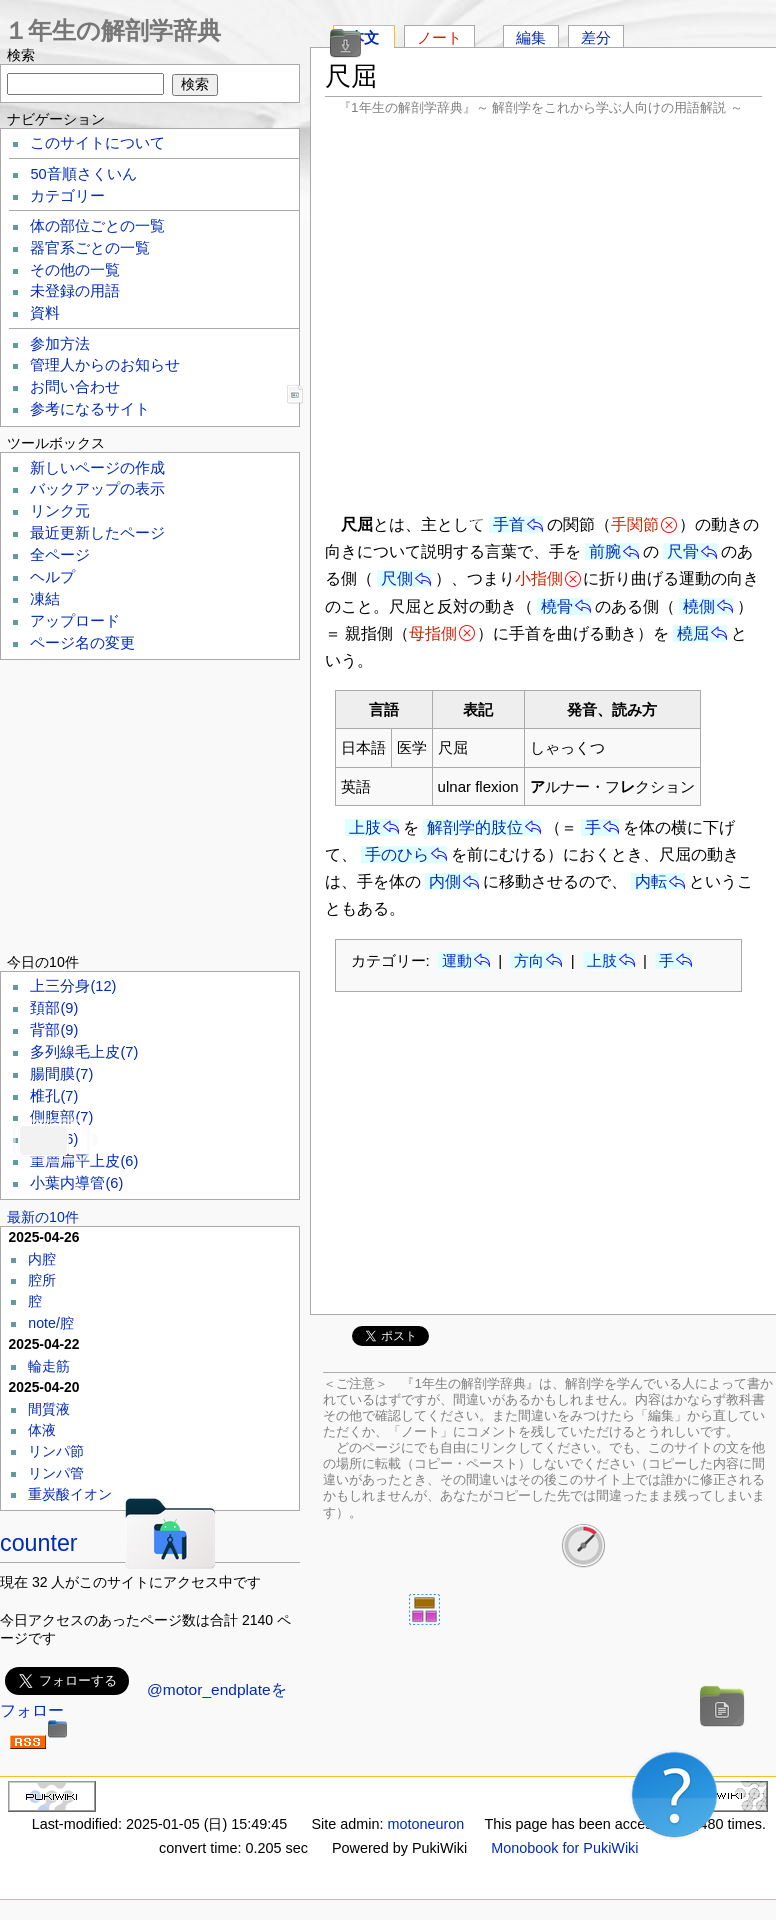 The width and height of the screenshot is (776, 1920). What do you see at coordinates (481, 514) in the screenshot?
I see `access your media library` at bounding box center [481, 514].